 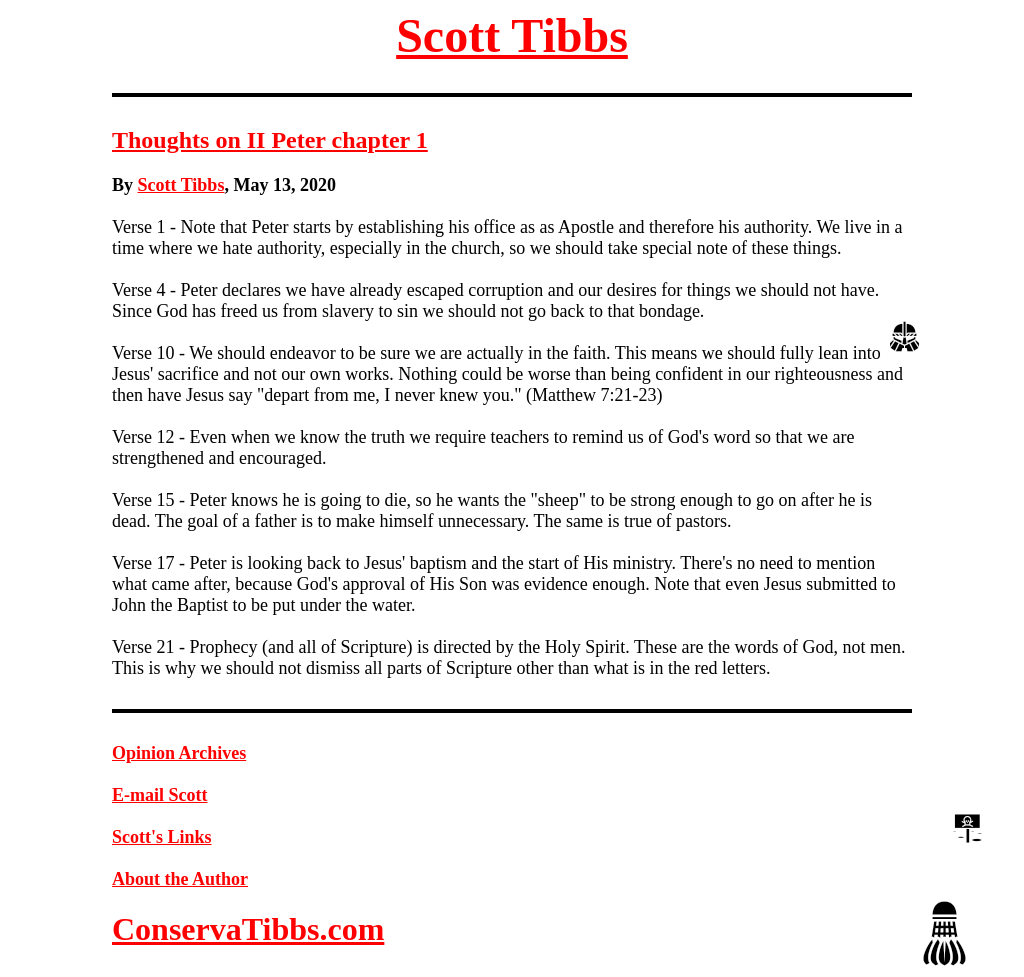 I want to click on select dwarf character class, so click(x=904, y=336).